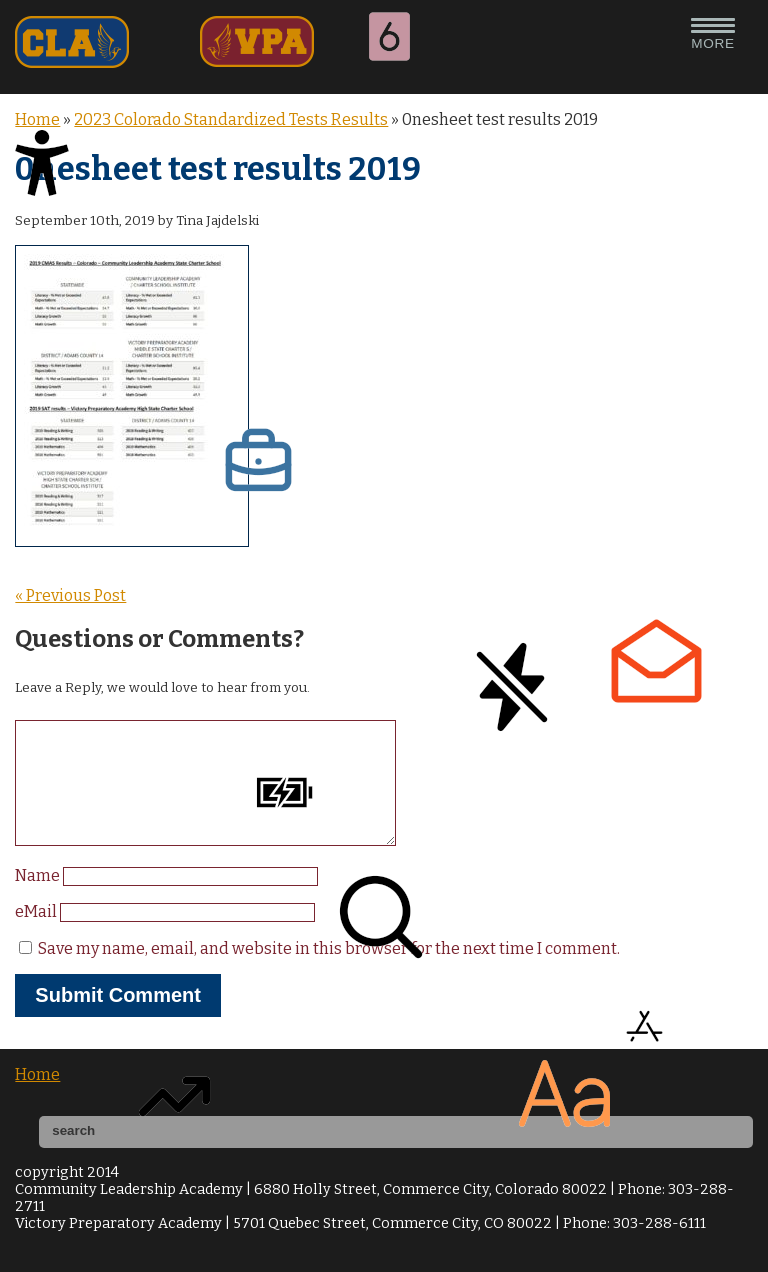 This screenshot has width=768, height=1272. What do you see at coordinates (174, 1096) in the screenshot?
I see `view trending or popular content` at bounding box center [174, 1096].